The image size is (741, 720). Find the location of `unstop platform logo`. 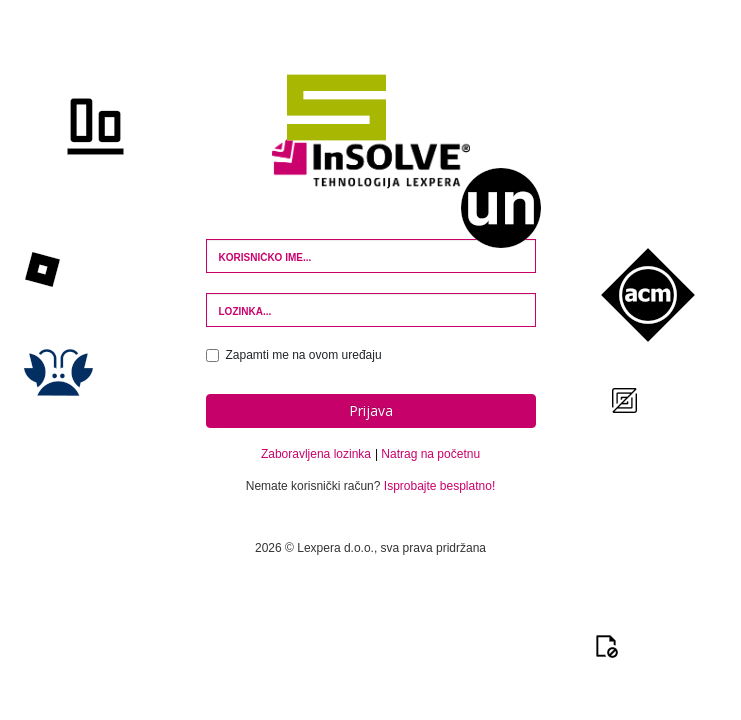

unstop platform logo is located at coordinates (501, 208).